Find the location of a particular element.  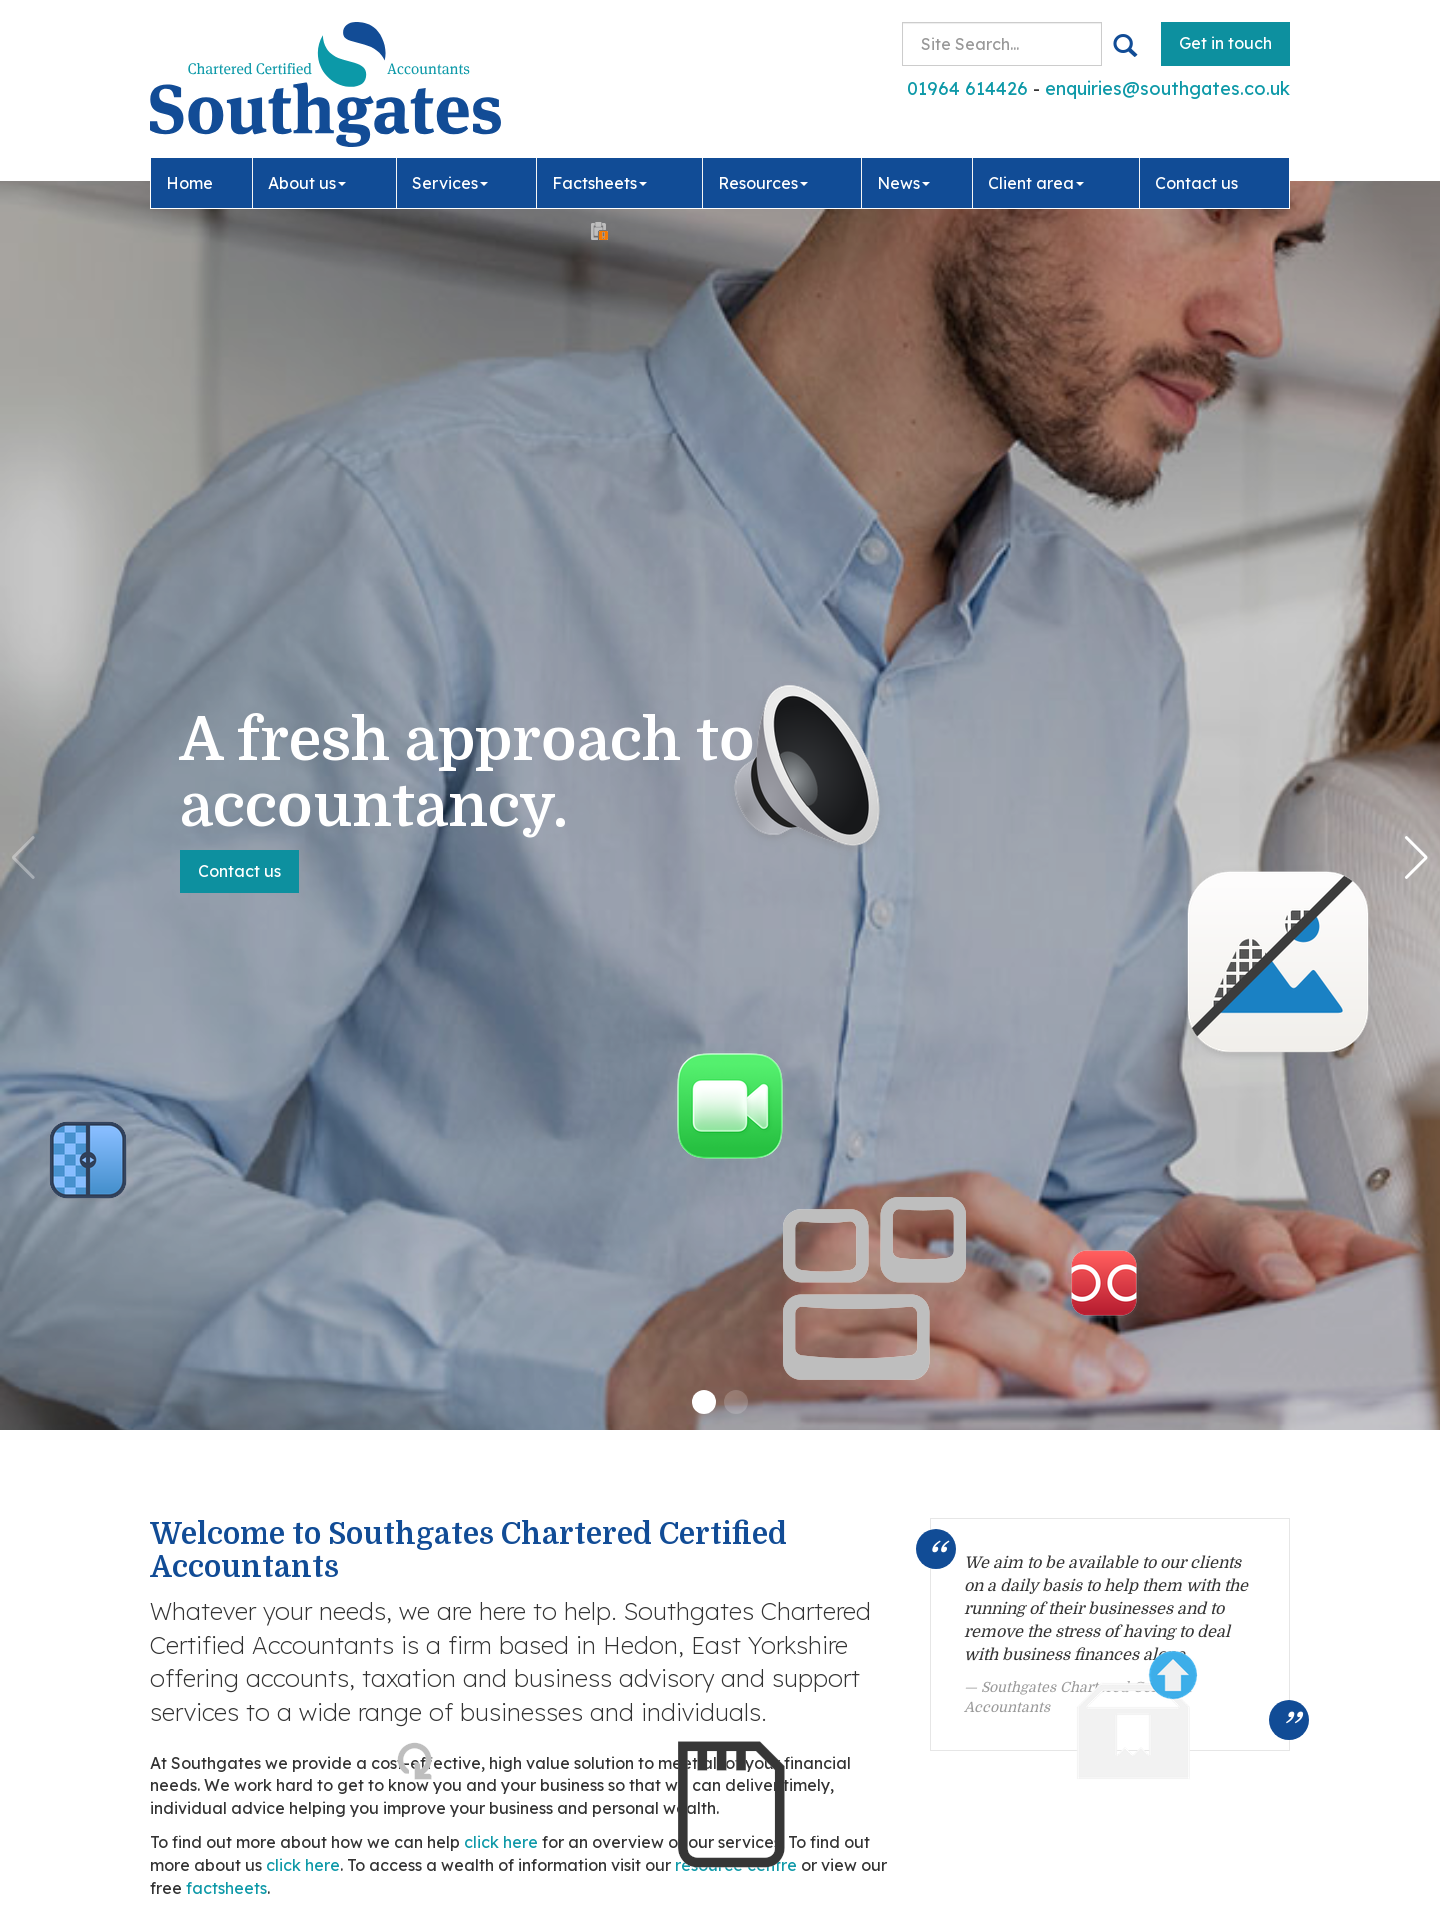

screen rotation is enabled is located at coordinates (414, 1762).